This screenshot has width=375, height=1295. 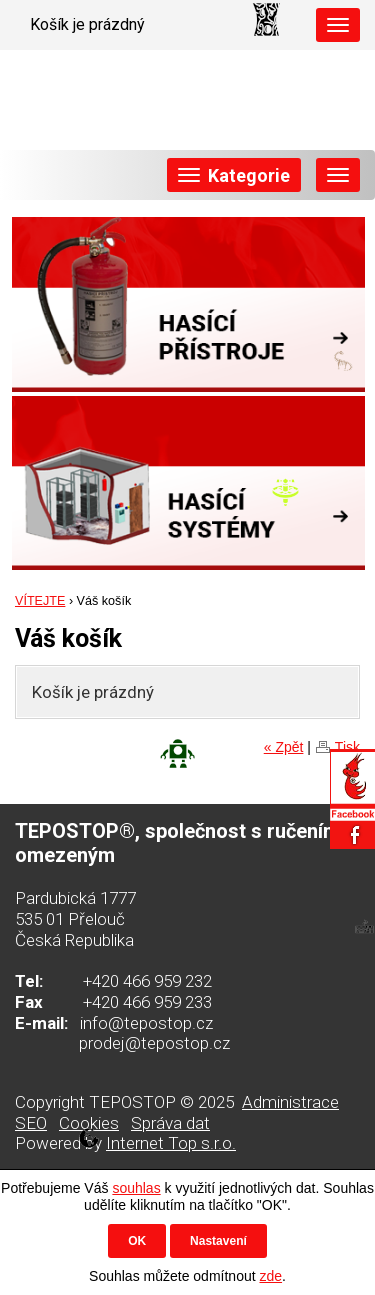 What do you see at coordinates (89, 1138) in the screenshot?
I see `select africa/europe region` at bounding box center [89, 1138].